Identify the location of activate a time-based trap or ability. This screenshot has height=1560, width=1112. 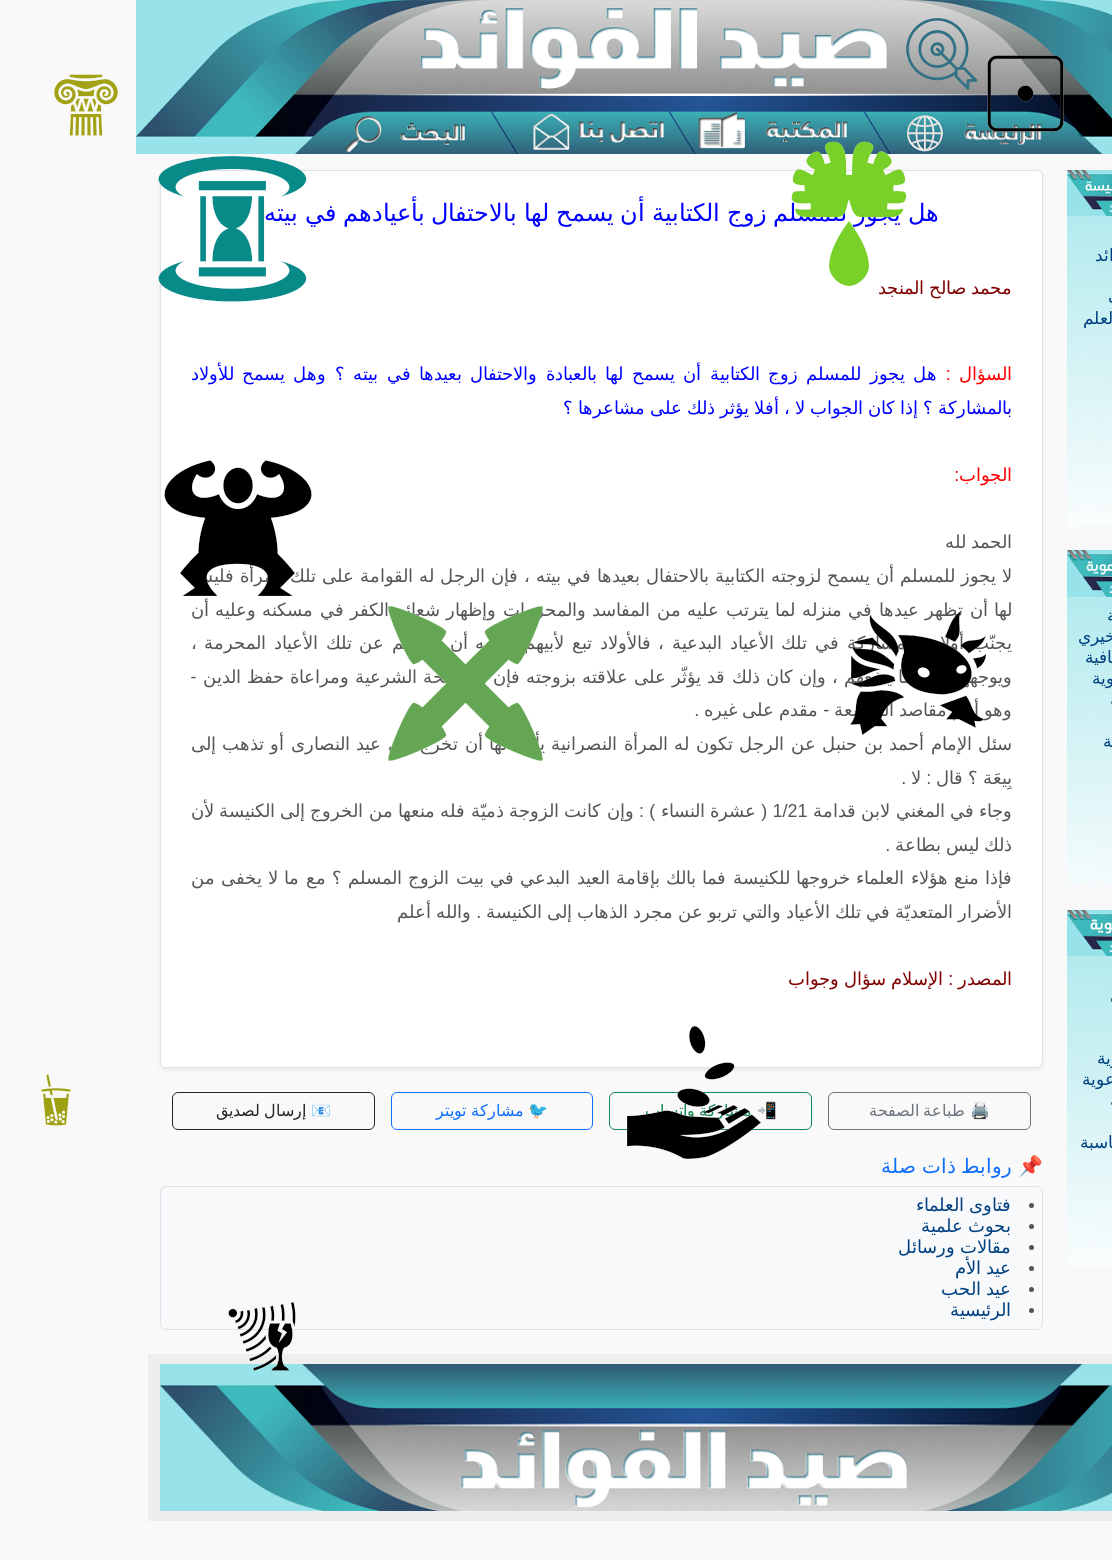
(232, 228).